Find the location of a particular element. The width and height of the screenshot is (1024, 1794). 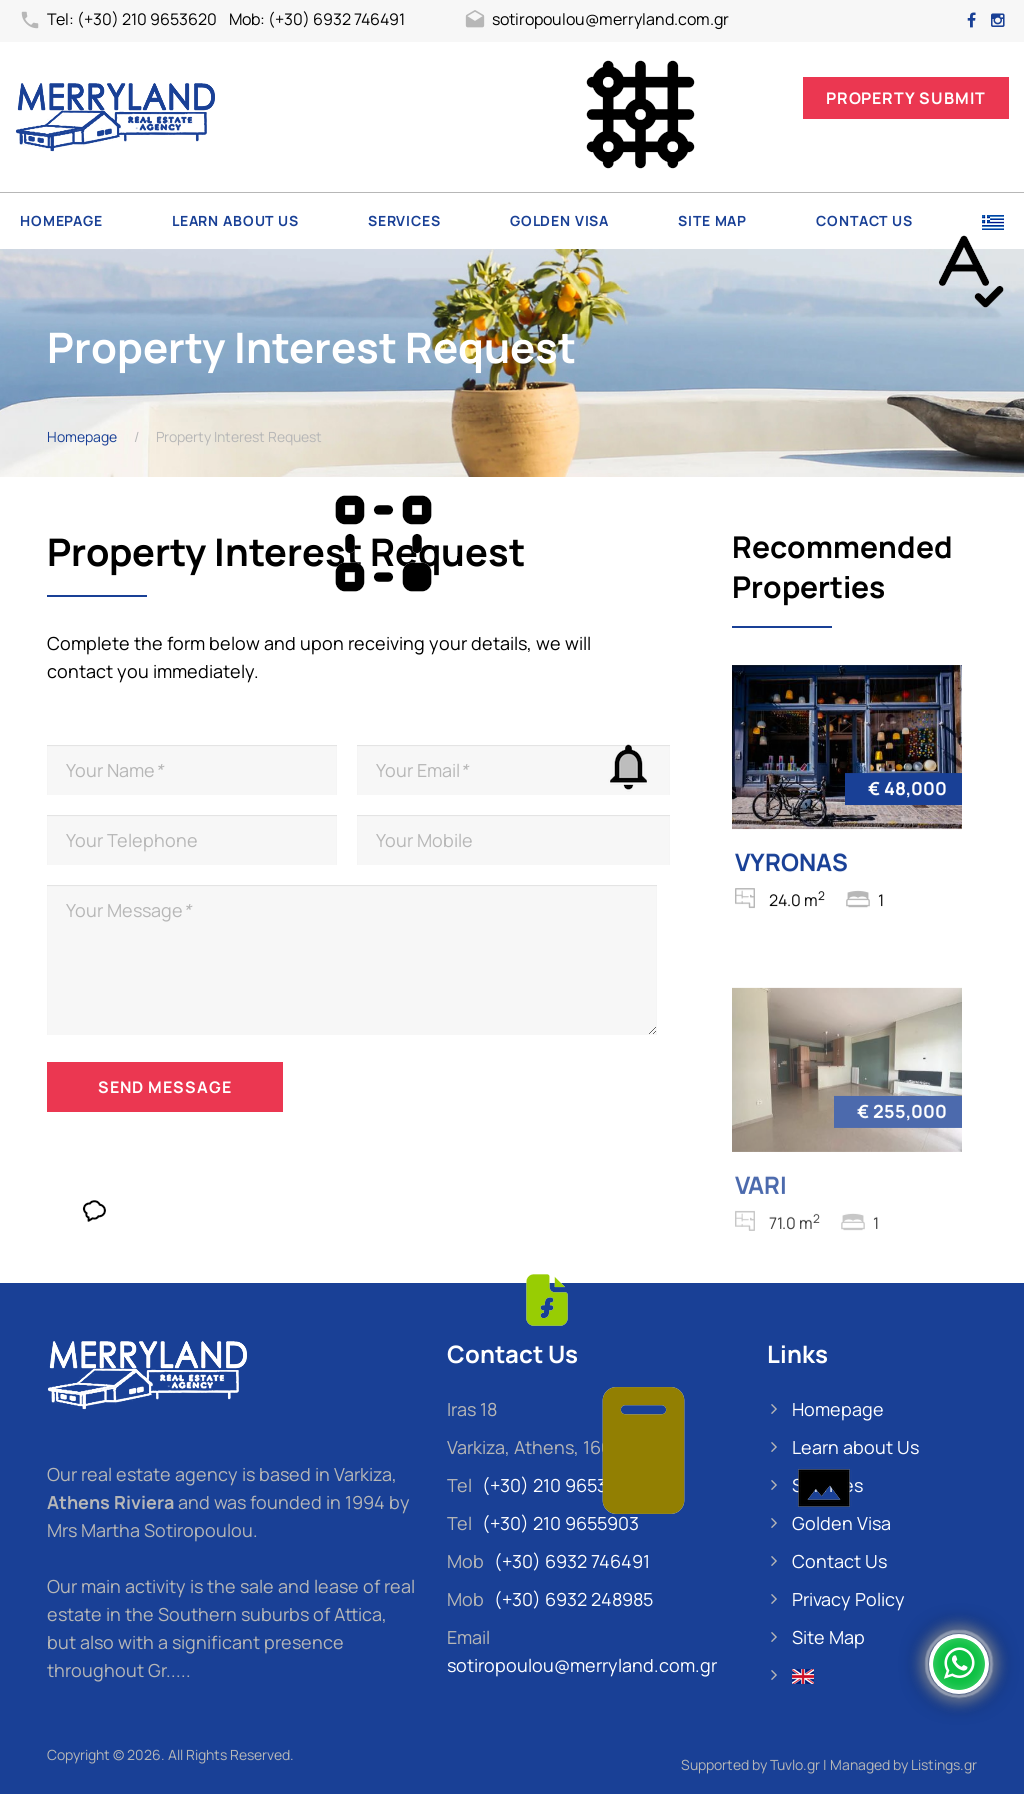

open a function or script file is located at coordinates (547, 1300).